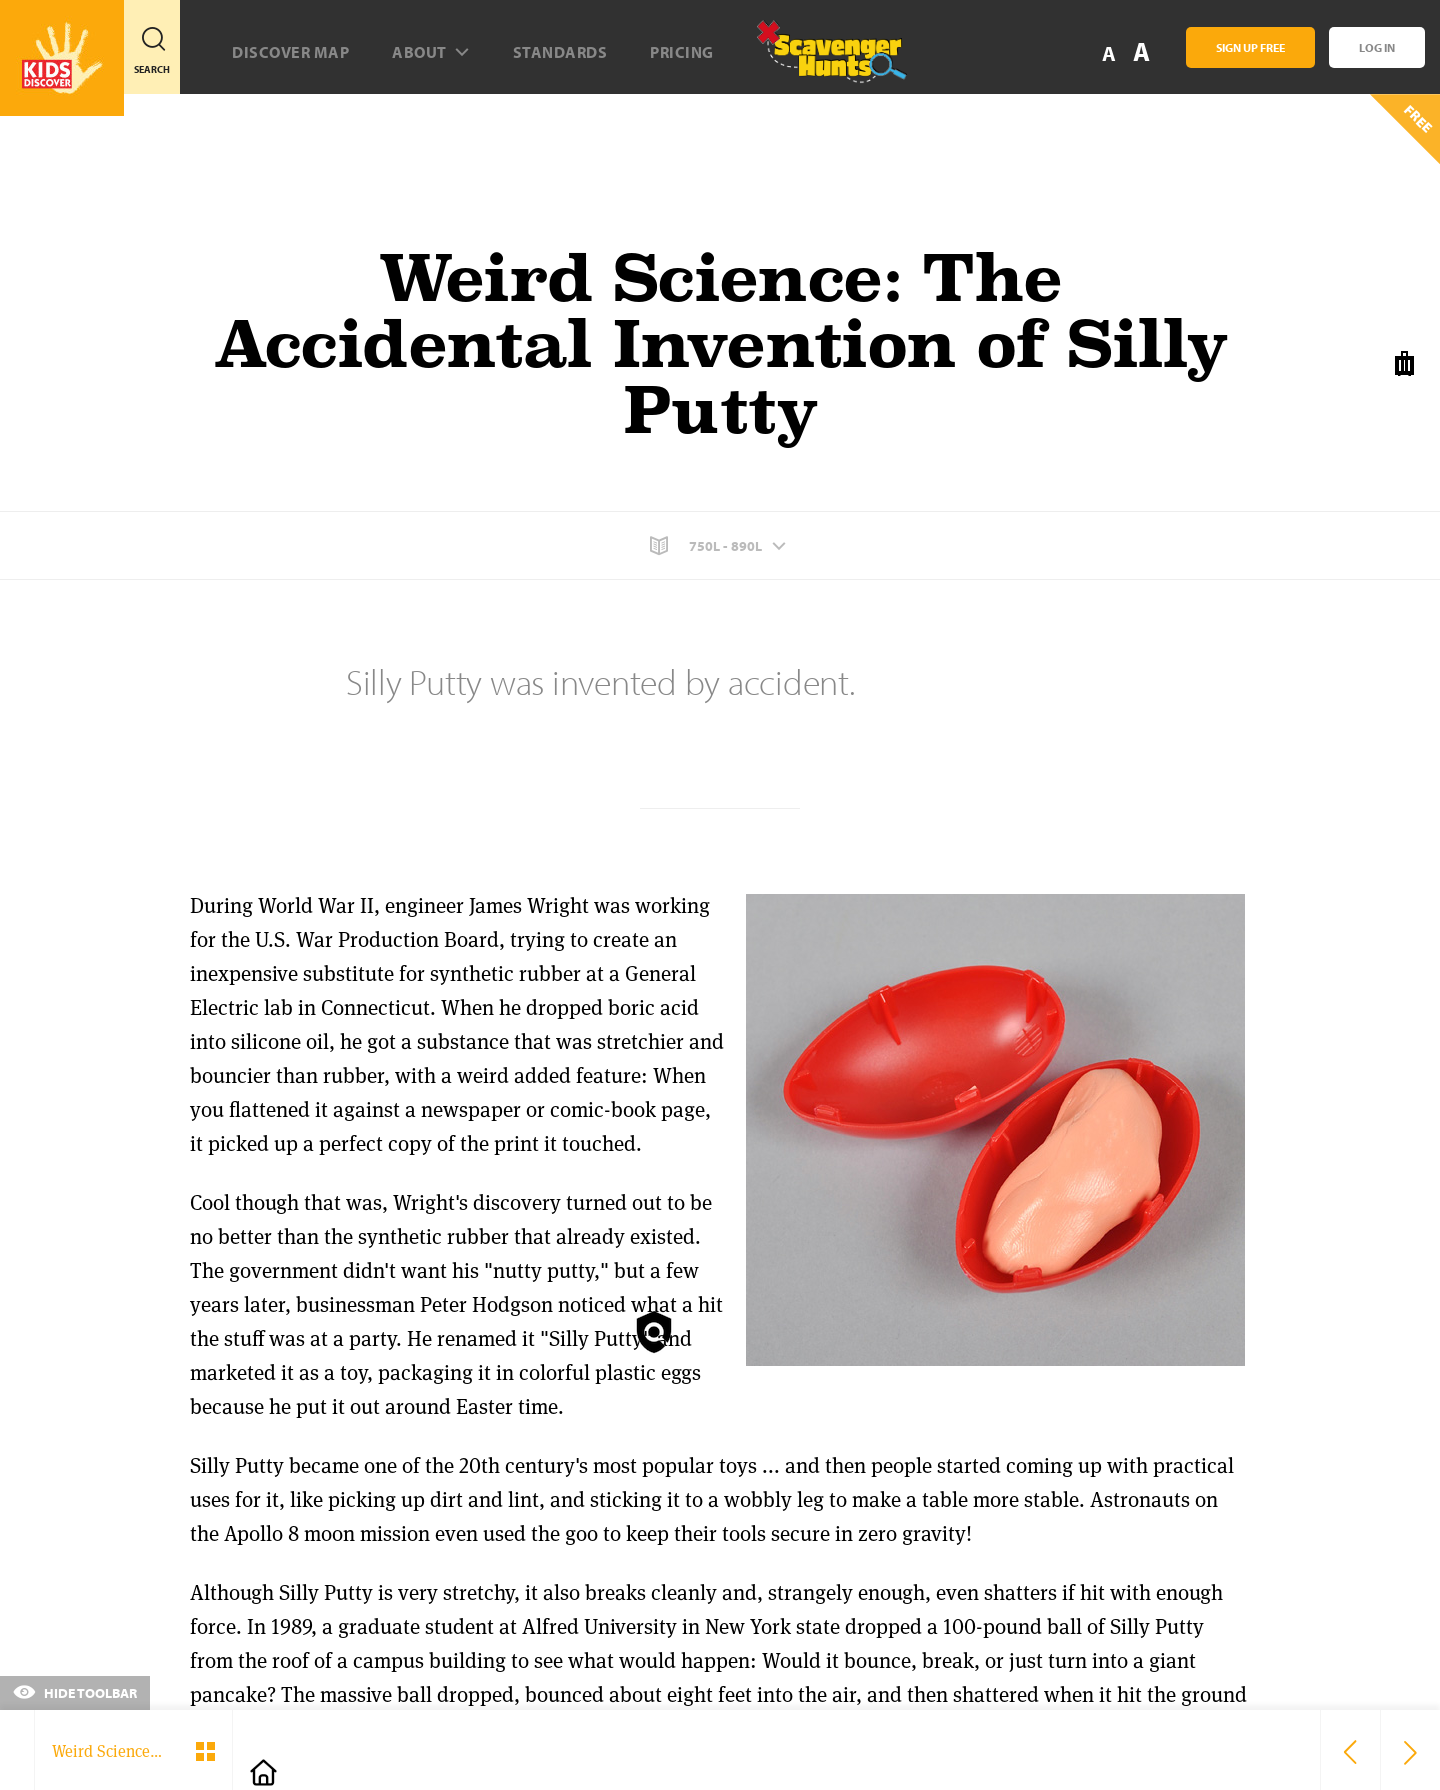  Describe the element at coordinates (263, 1772) in the screenshot. I see `go to home screen` at that location.